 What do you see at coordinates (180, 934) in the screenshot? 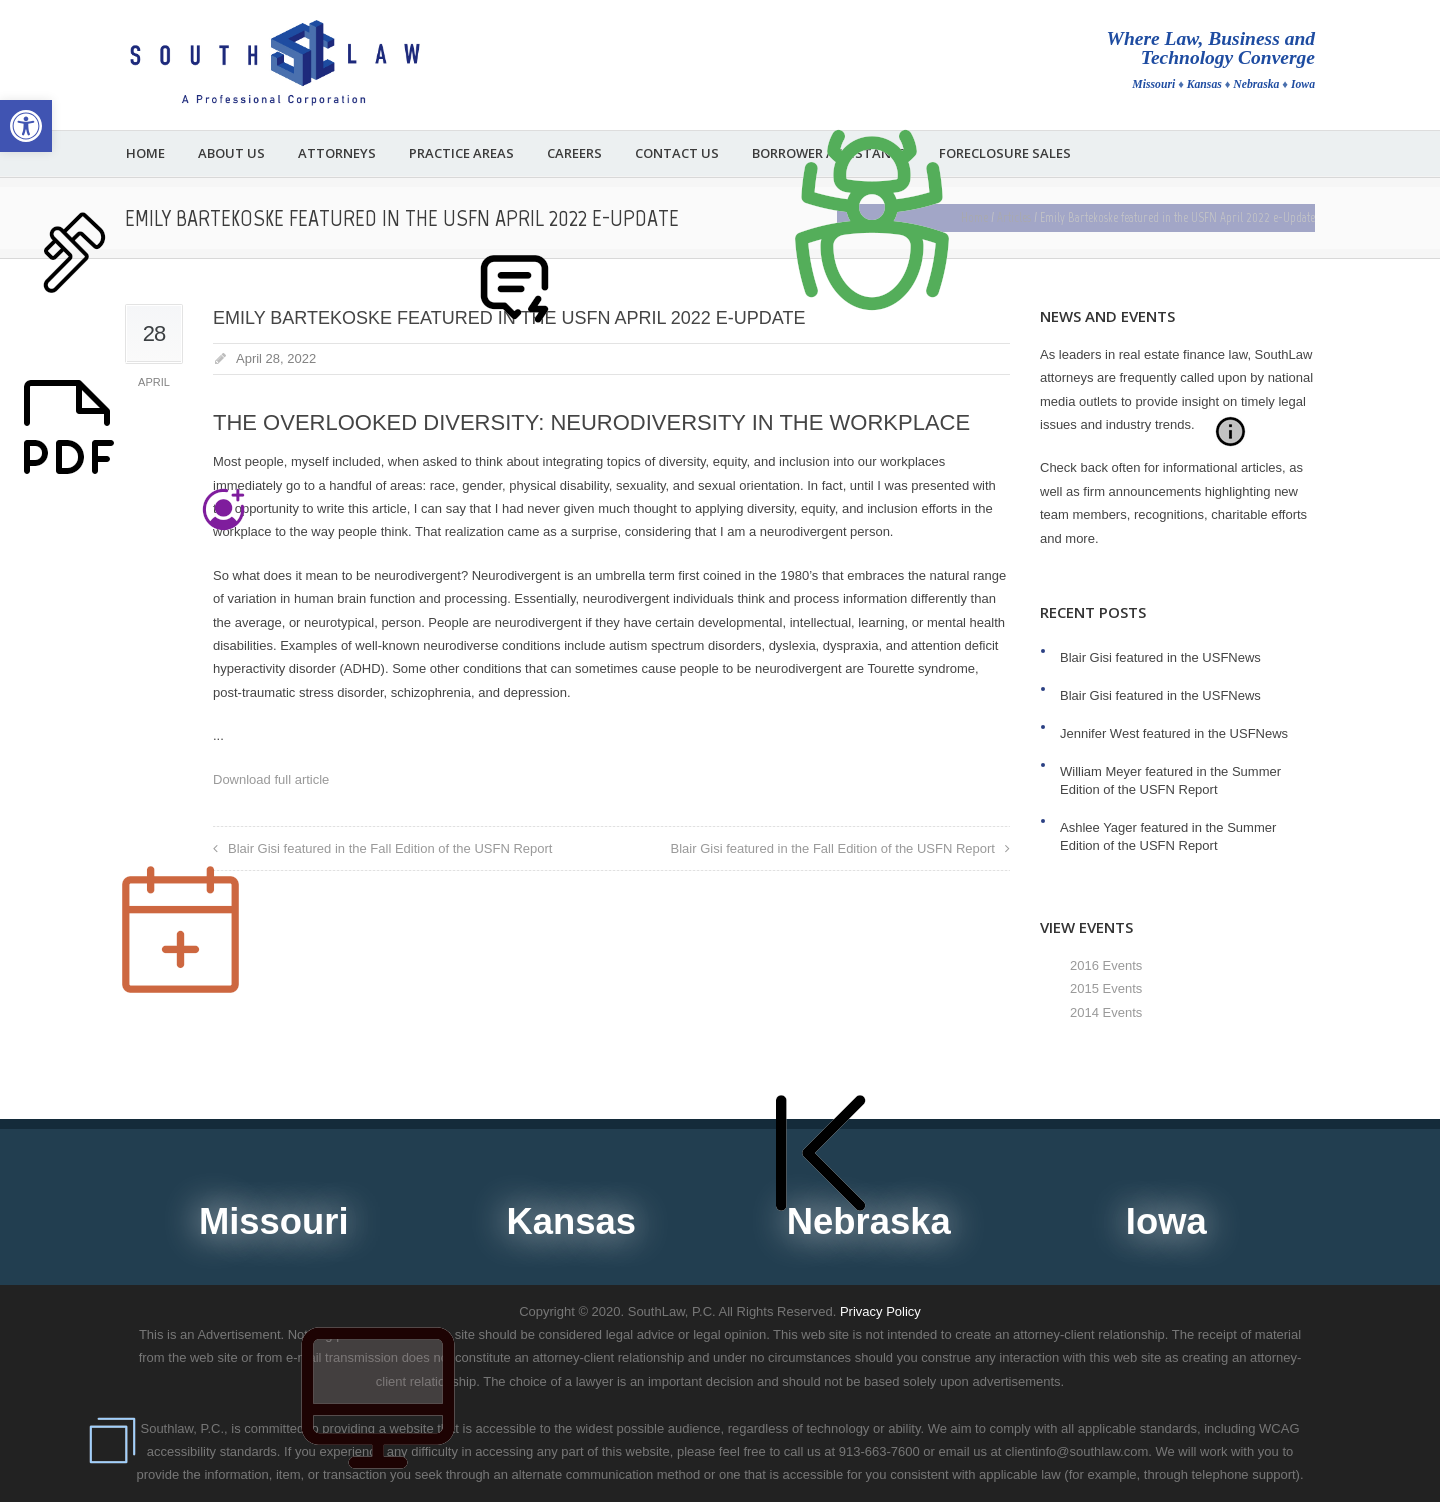
I see `add a new calendar event` at bounding box center [180, 934].